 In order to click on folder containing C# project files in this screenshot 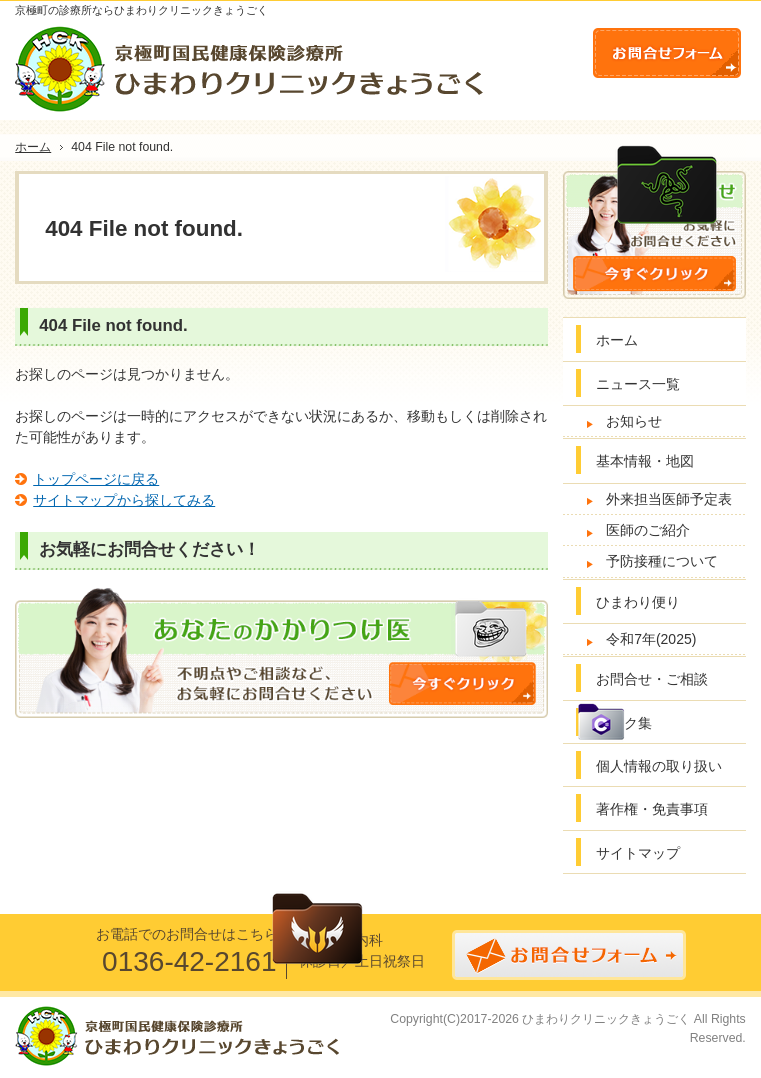, I will do `click(601, 723)`.